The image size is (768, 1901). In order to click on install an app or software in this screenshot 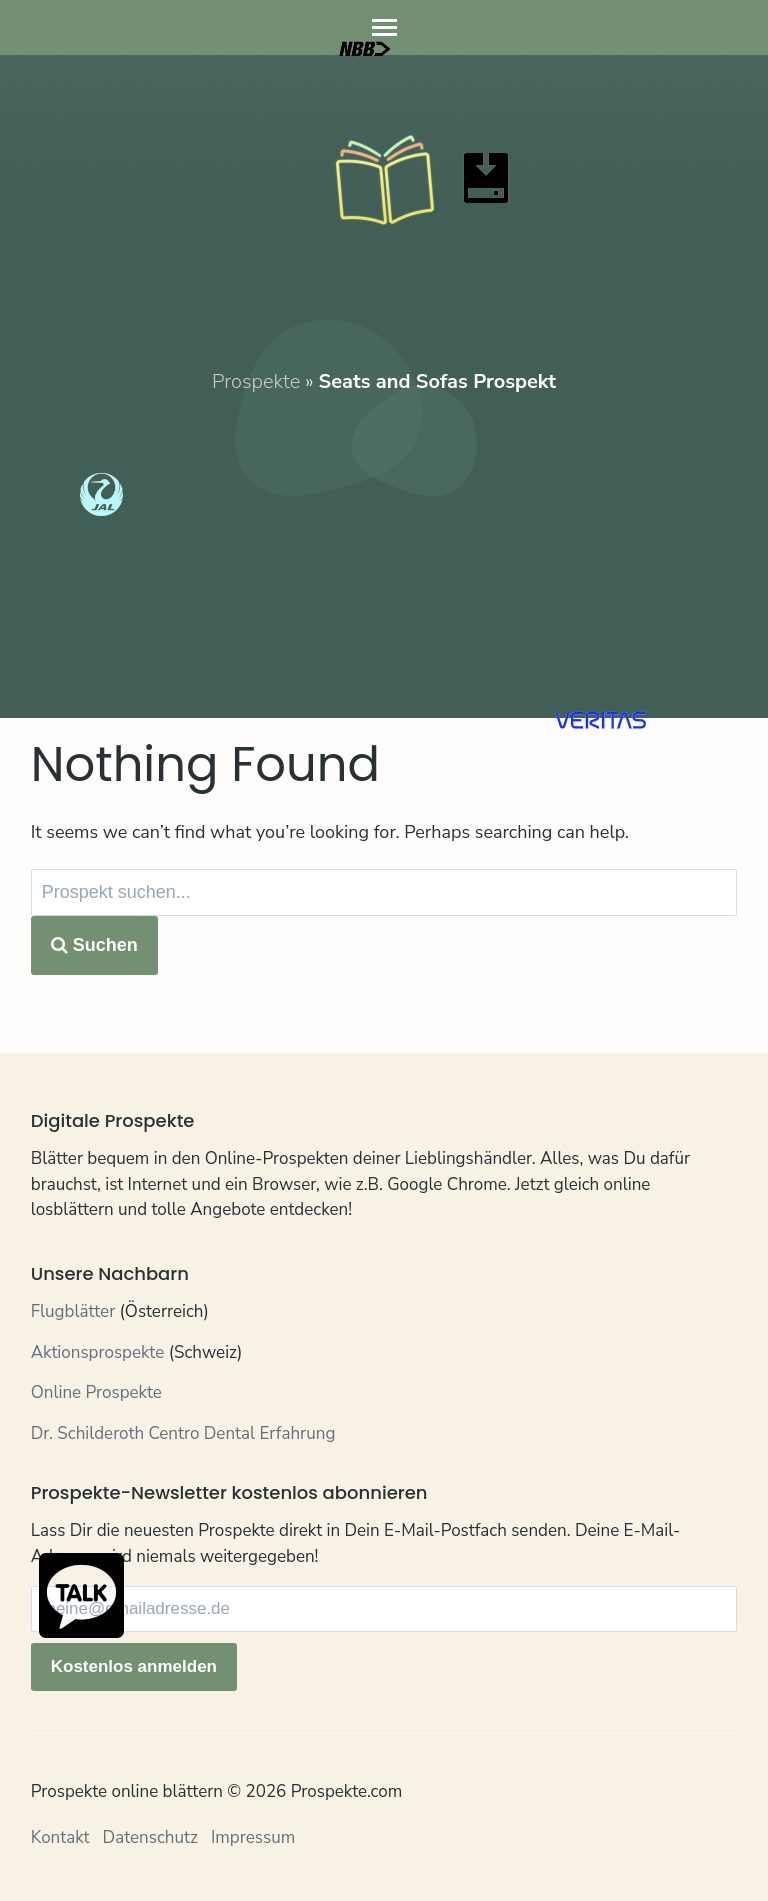, I will do `click(486, 178)`.